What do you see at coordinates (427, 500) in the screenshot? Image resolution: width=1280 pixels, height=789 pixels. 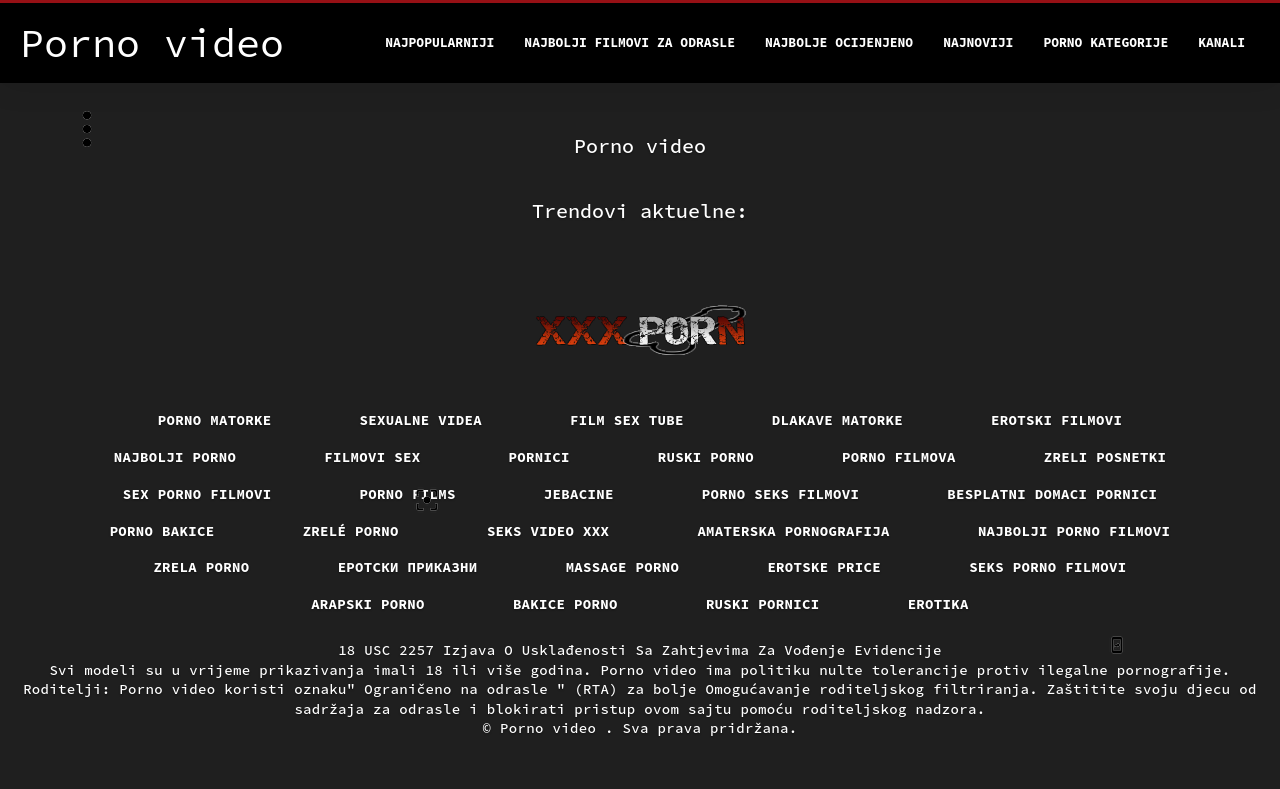 I see `center focus on the current subject` at bounding box center [427, 500].